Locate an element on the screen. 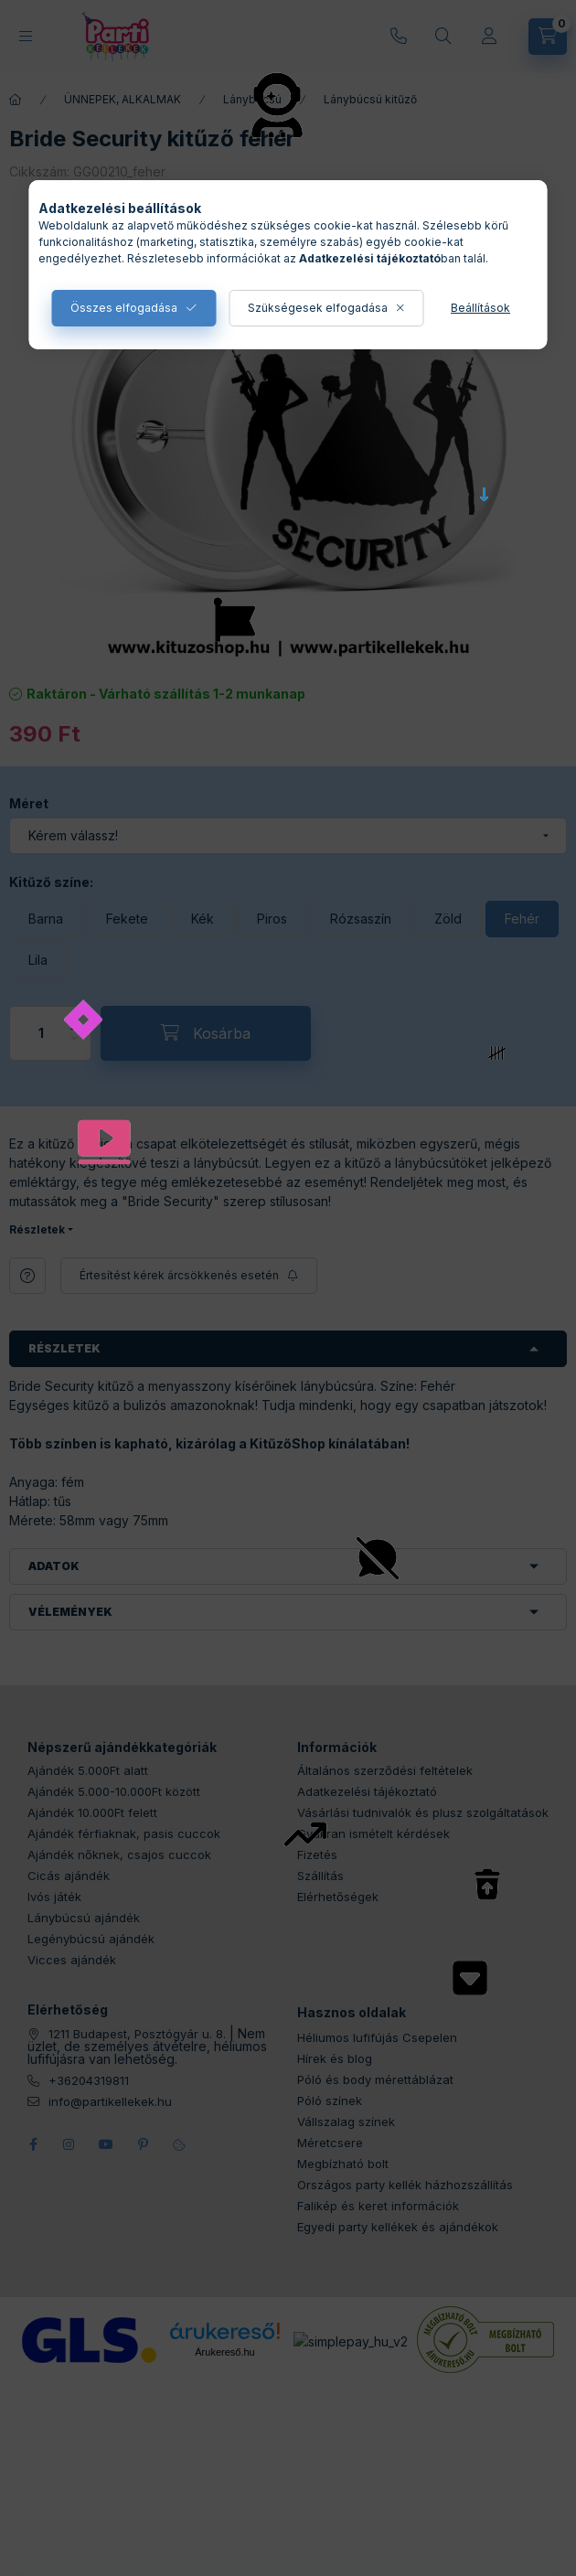 The image size is (576, 2576). restore a deleted item from trash is located at coordinates (487, 1885).